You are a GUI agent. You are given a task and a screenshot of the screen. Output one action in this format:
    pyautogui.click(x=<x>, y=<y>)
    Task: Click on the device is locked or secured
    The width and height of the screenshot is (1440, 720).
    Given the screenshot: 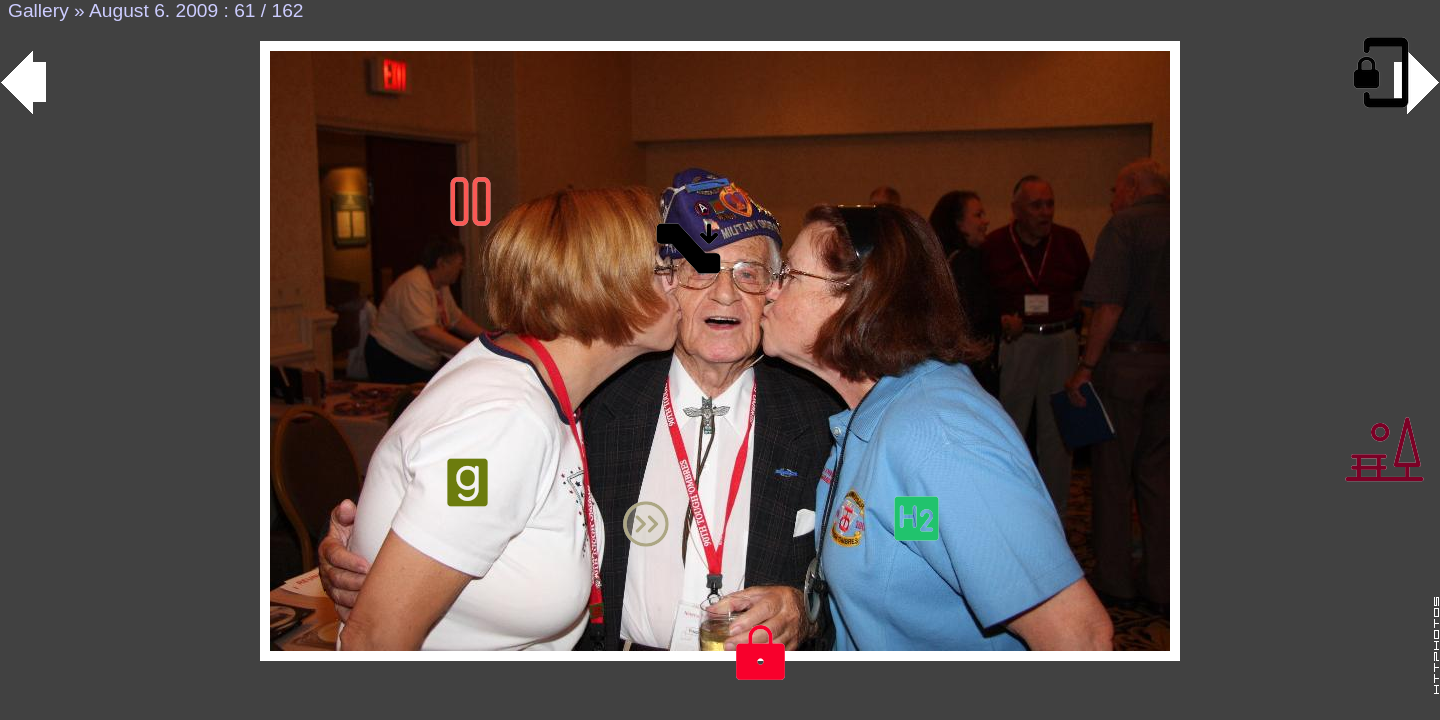 What is the action you would take?
    pyautogui.click(x=1379, y=72)
    